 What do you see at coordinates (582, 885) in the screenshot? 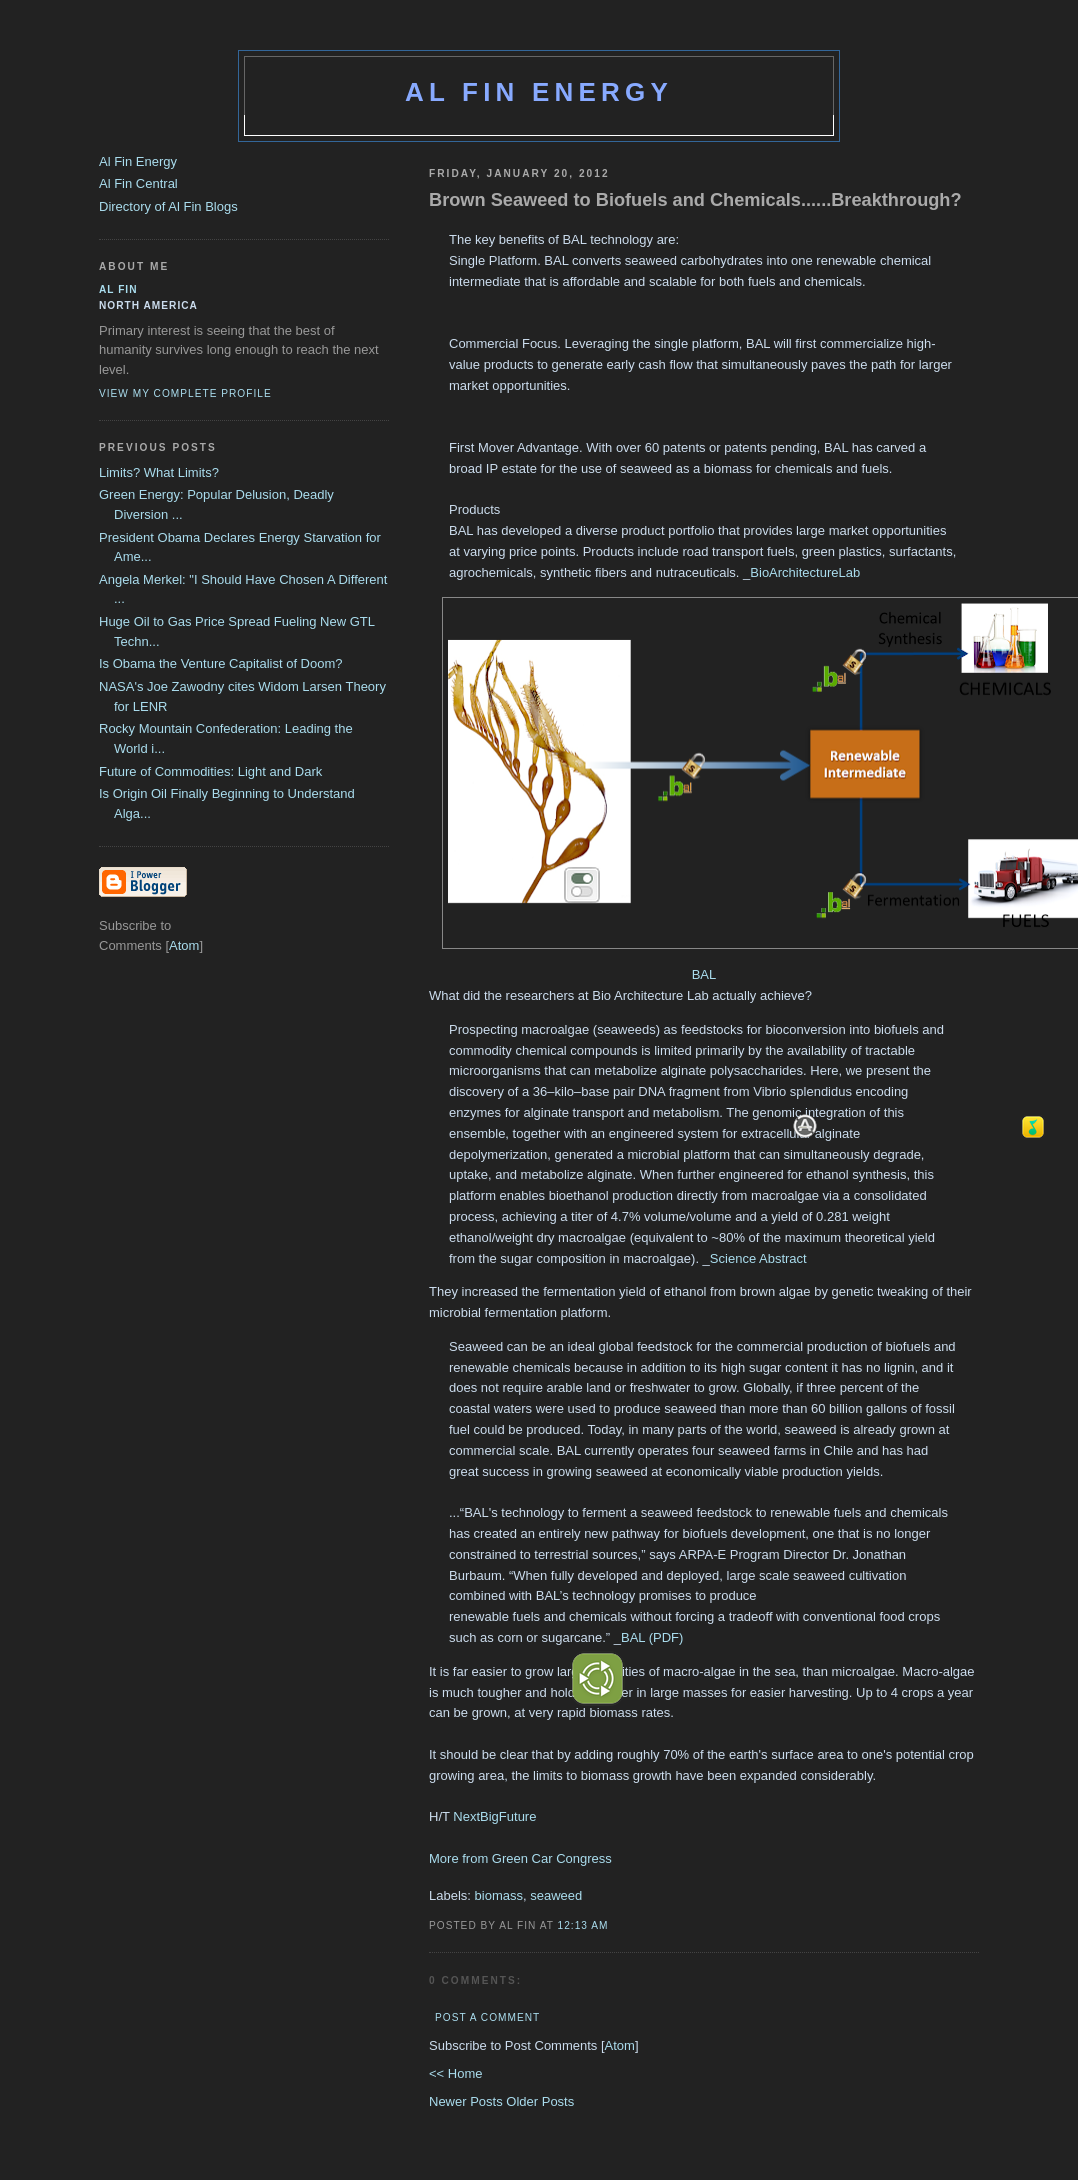
I see `open unity tweak tool settings` at bounding box center [582, 885].